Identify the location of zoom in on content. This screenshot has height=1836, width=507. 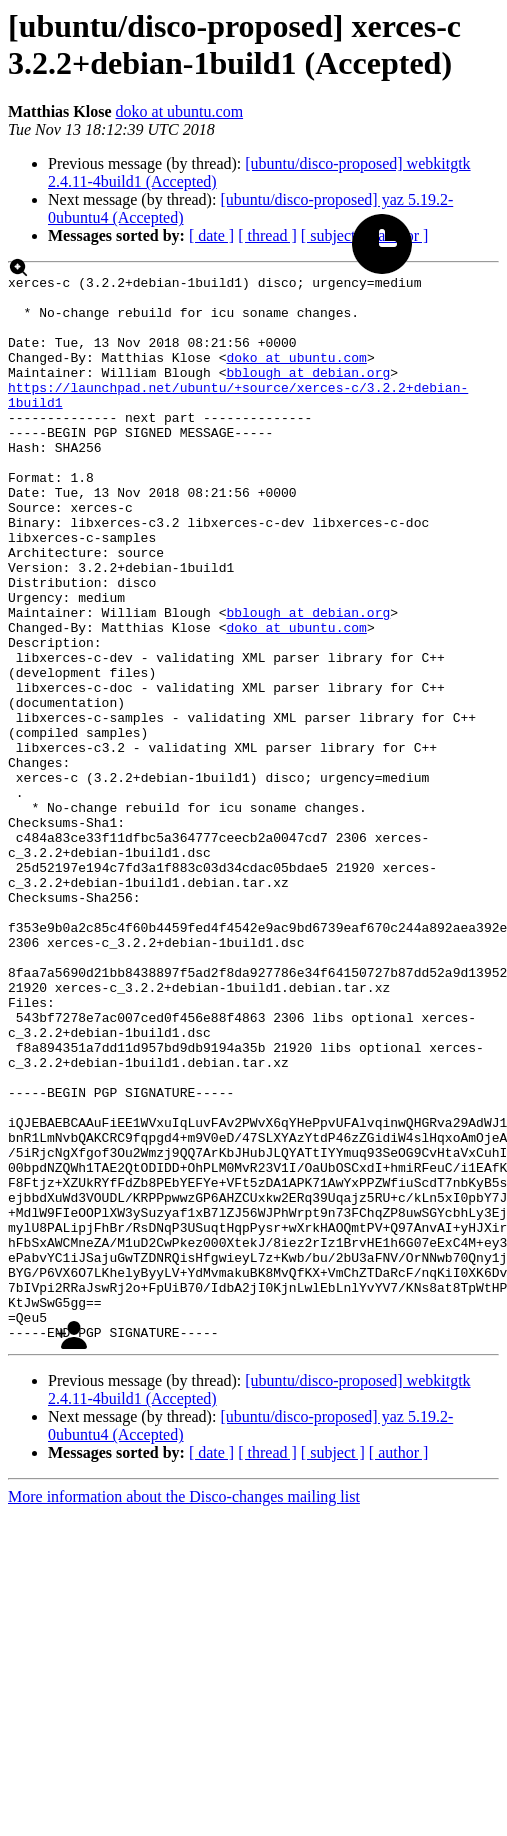
(18, 267).